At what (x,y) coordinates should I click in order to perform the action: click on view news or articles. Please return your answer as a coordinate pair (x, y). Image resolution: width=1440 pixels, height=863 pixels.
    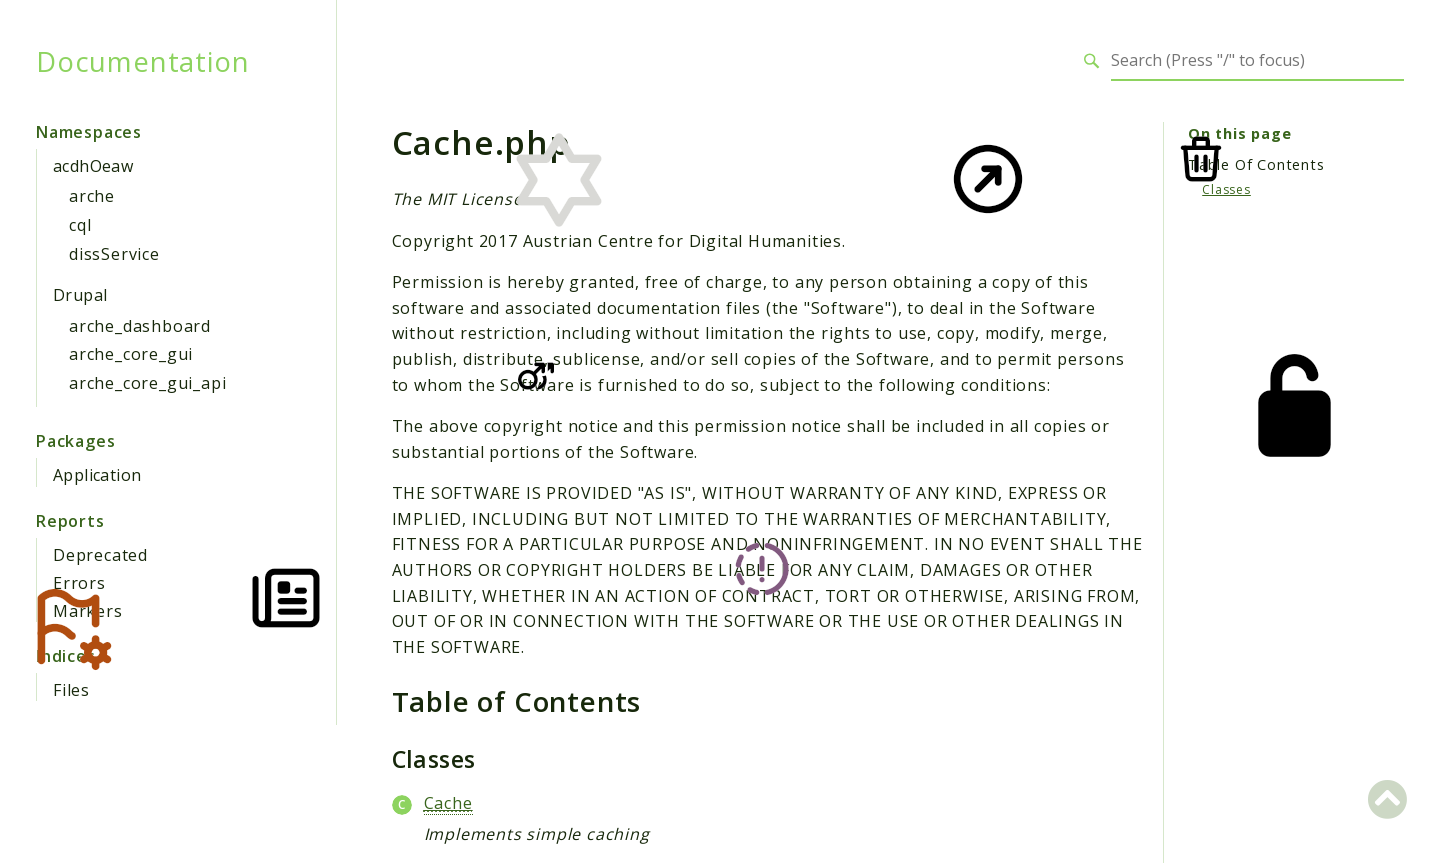
    Looking at the image, I should click on (286, 598).